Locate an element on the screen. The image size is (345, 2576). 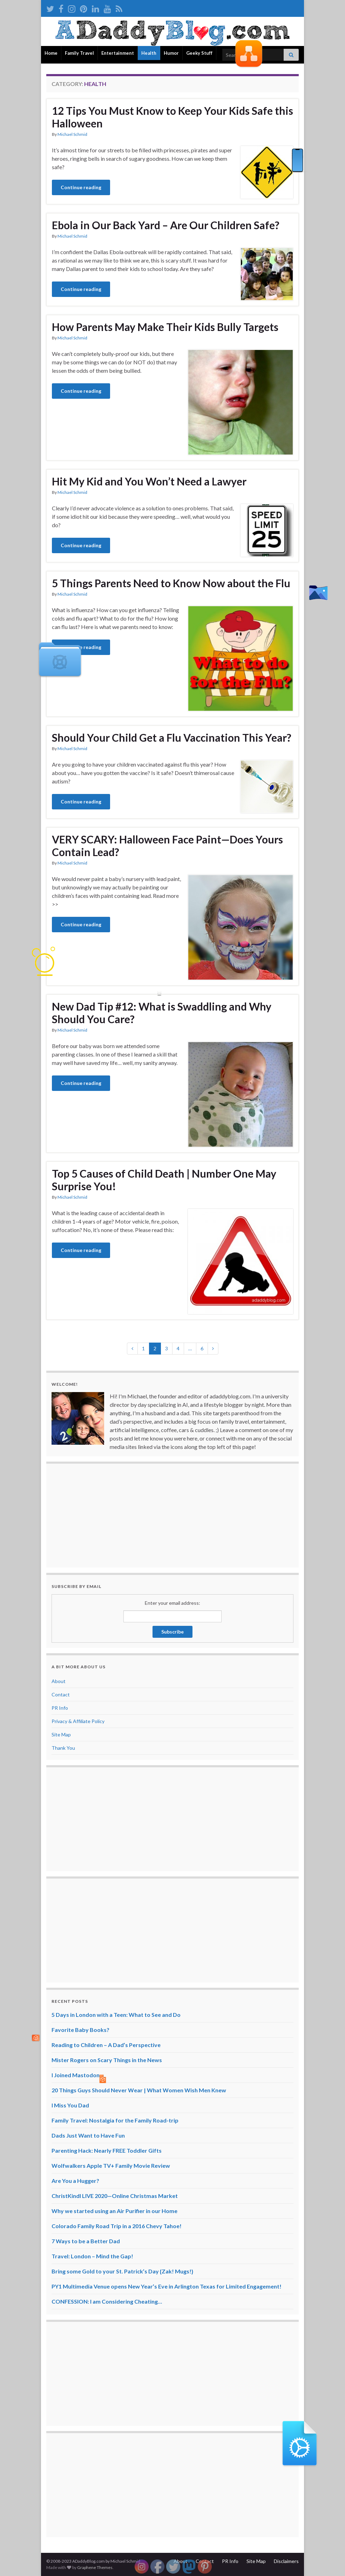
open draw.io diagramming app is located at coordinates (249, 53).